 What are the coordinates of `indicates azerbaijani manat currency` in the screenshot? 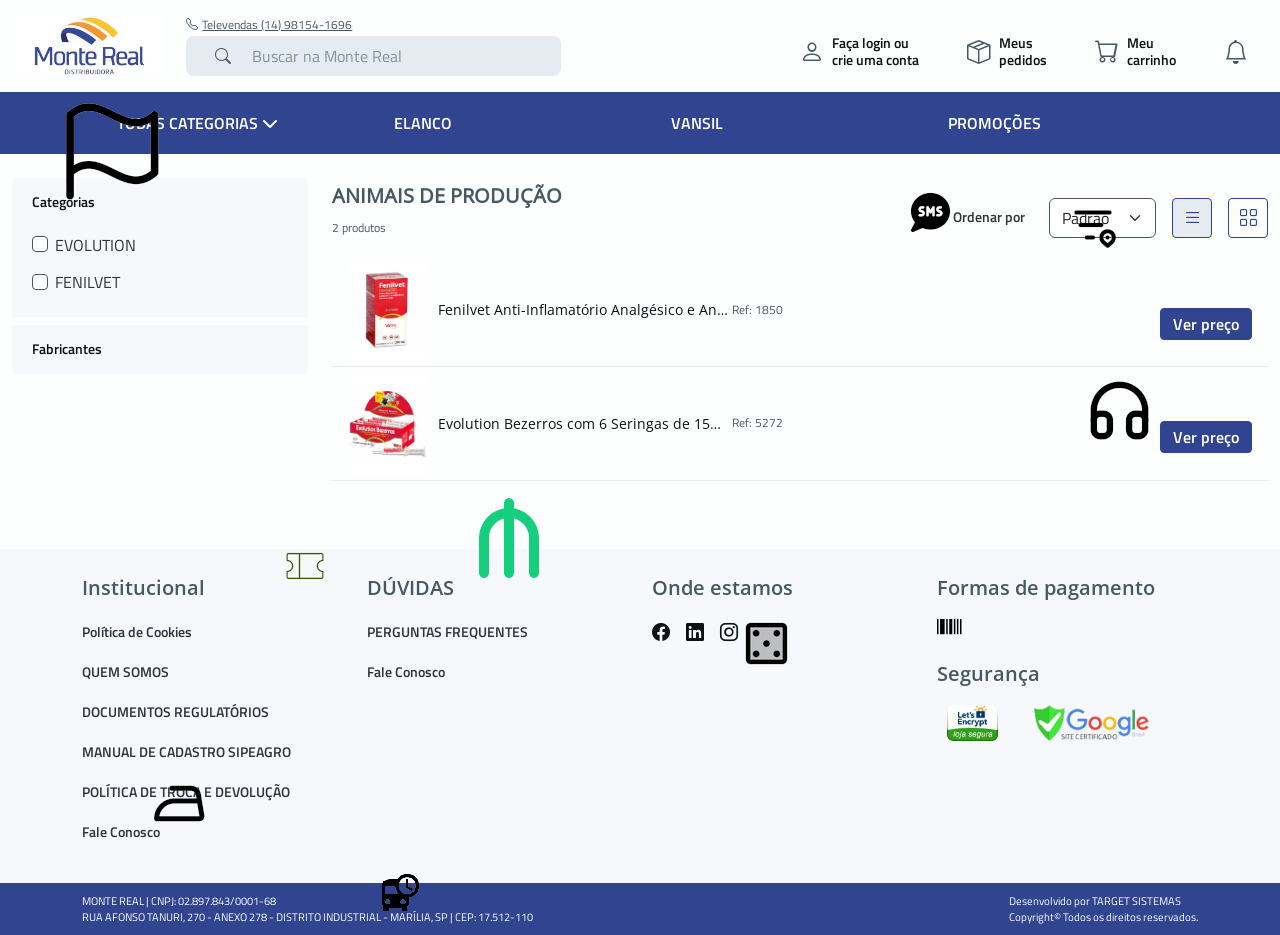 It's located at (509, 538).